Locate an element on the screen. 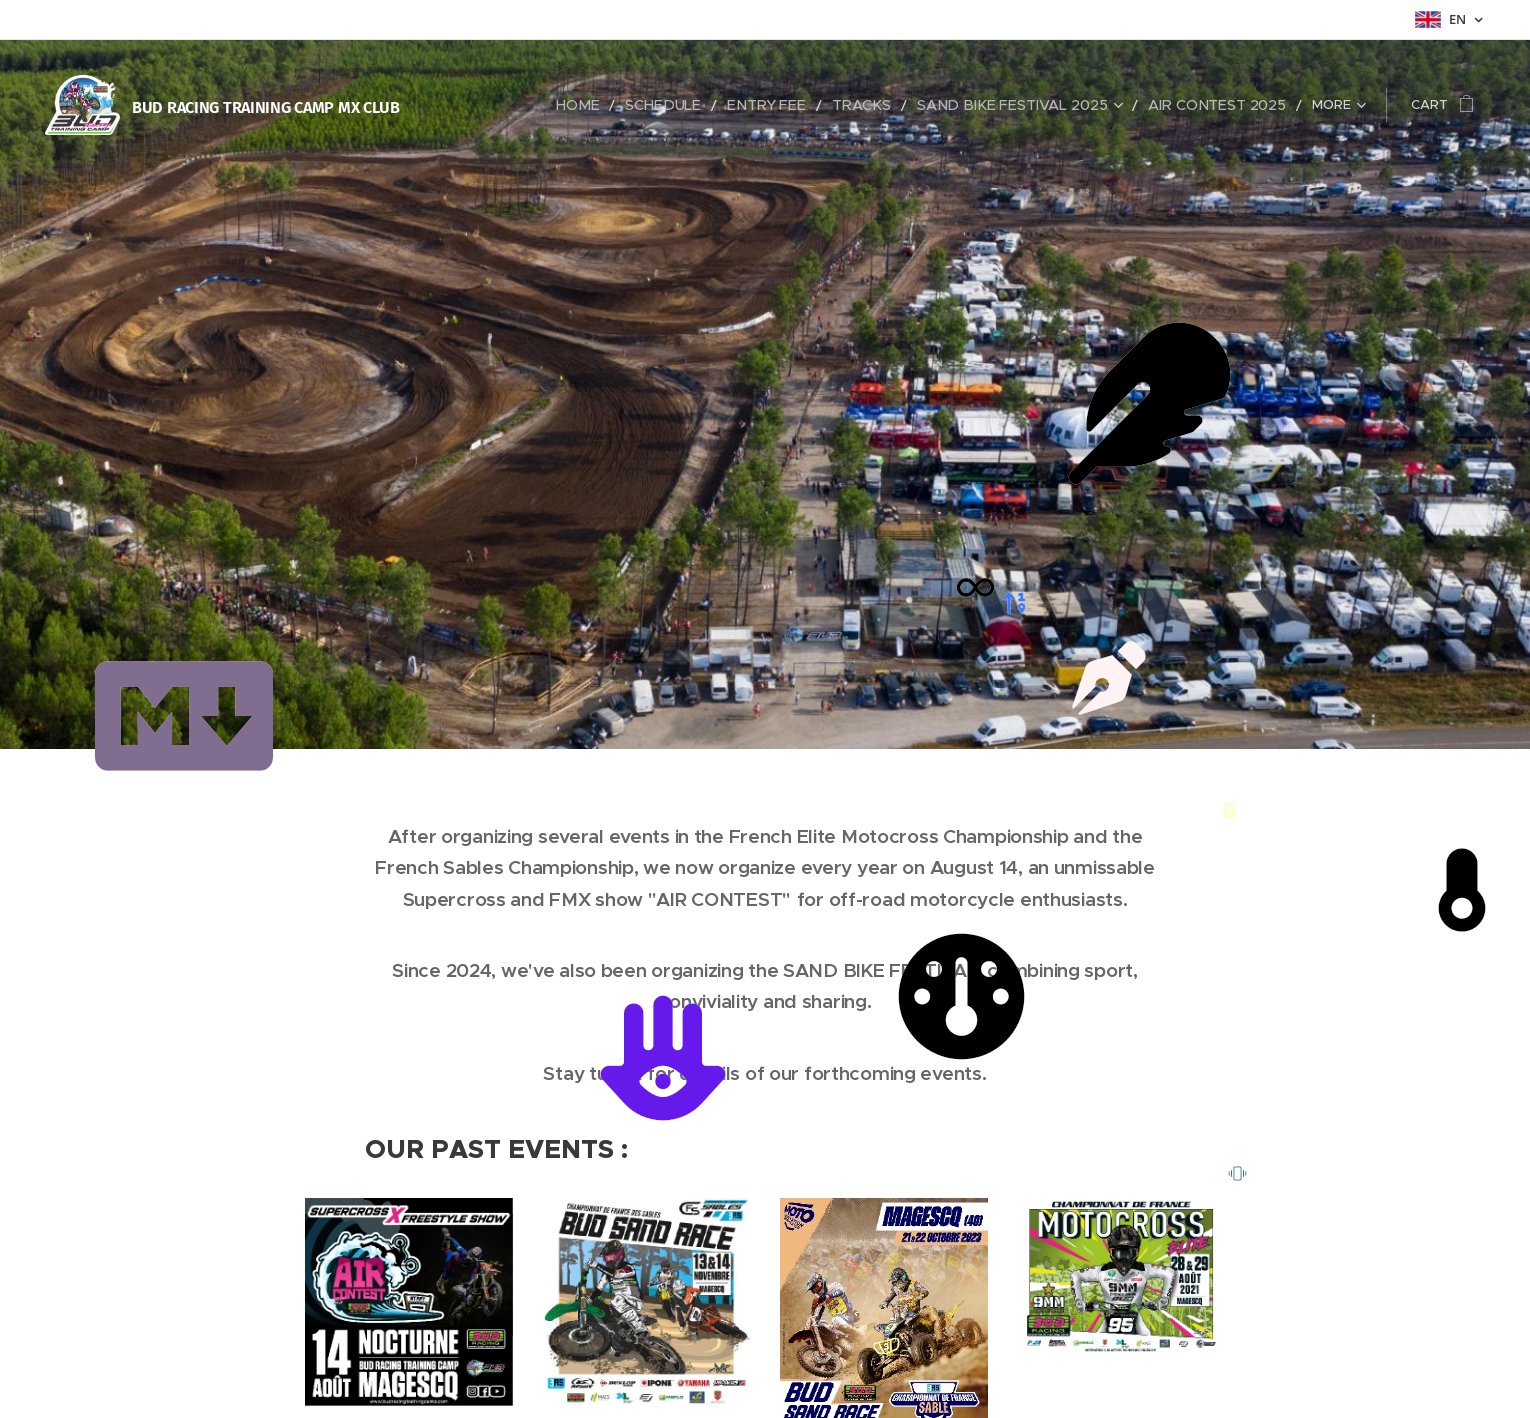 This screenshot has width=1530, height=1418. format text using markdown is located at coordinates (184, 716).